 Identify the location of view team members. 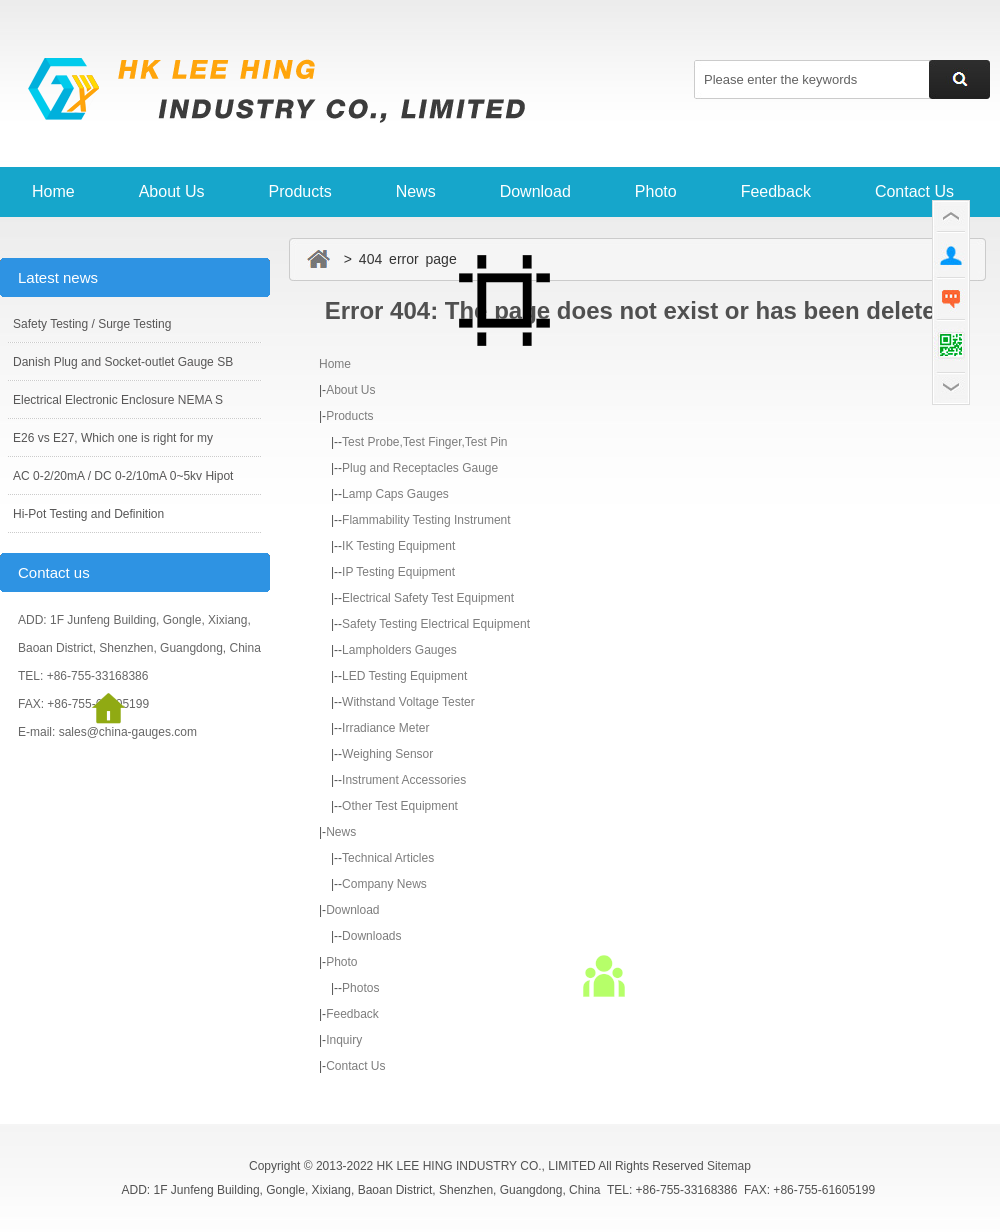
(604, 976).